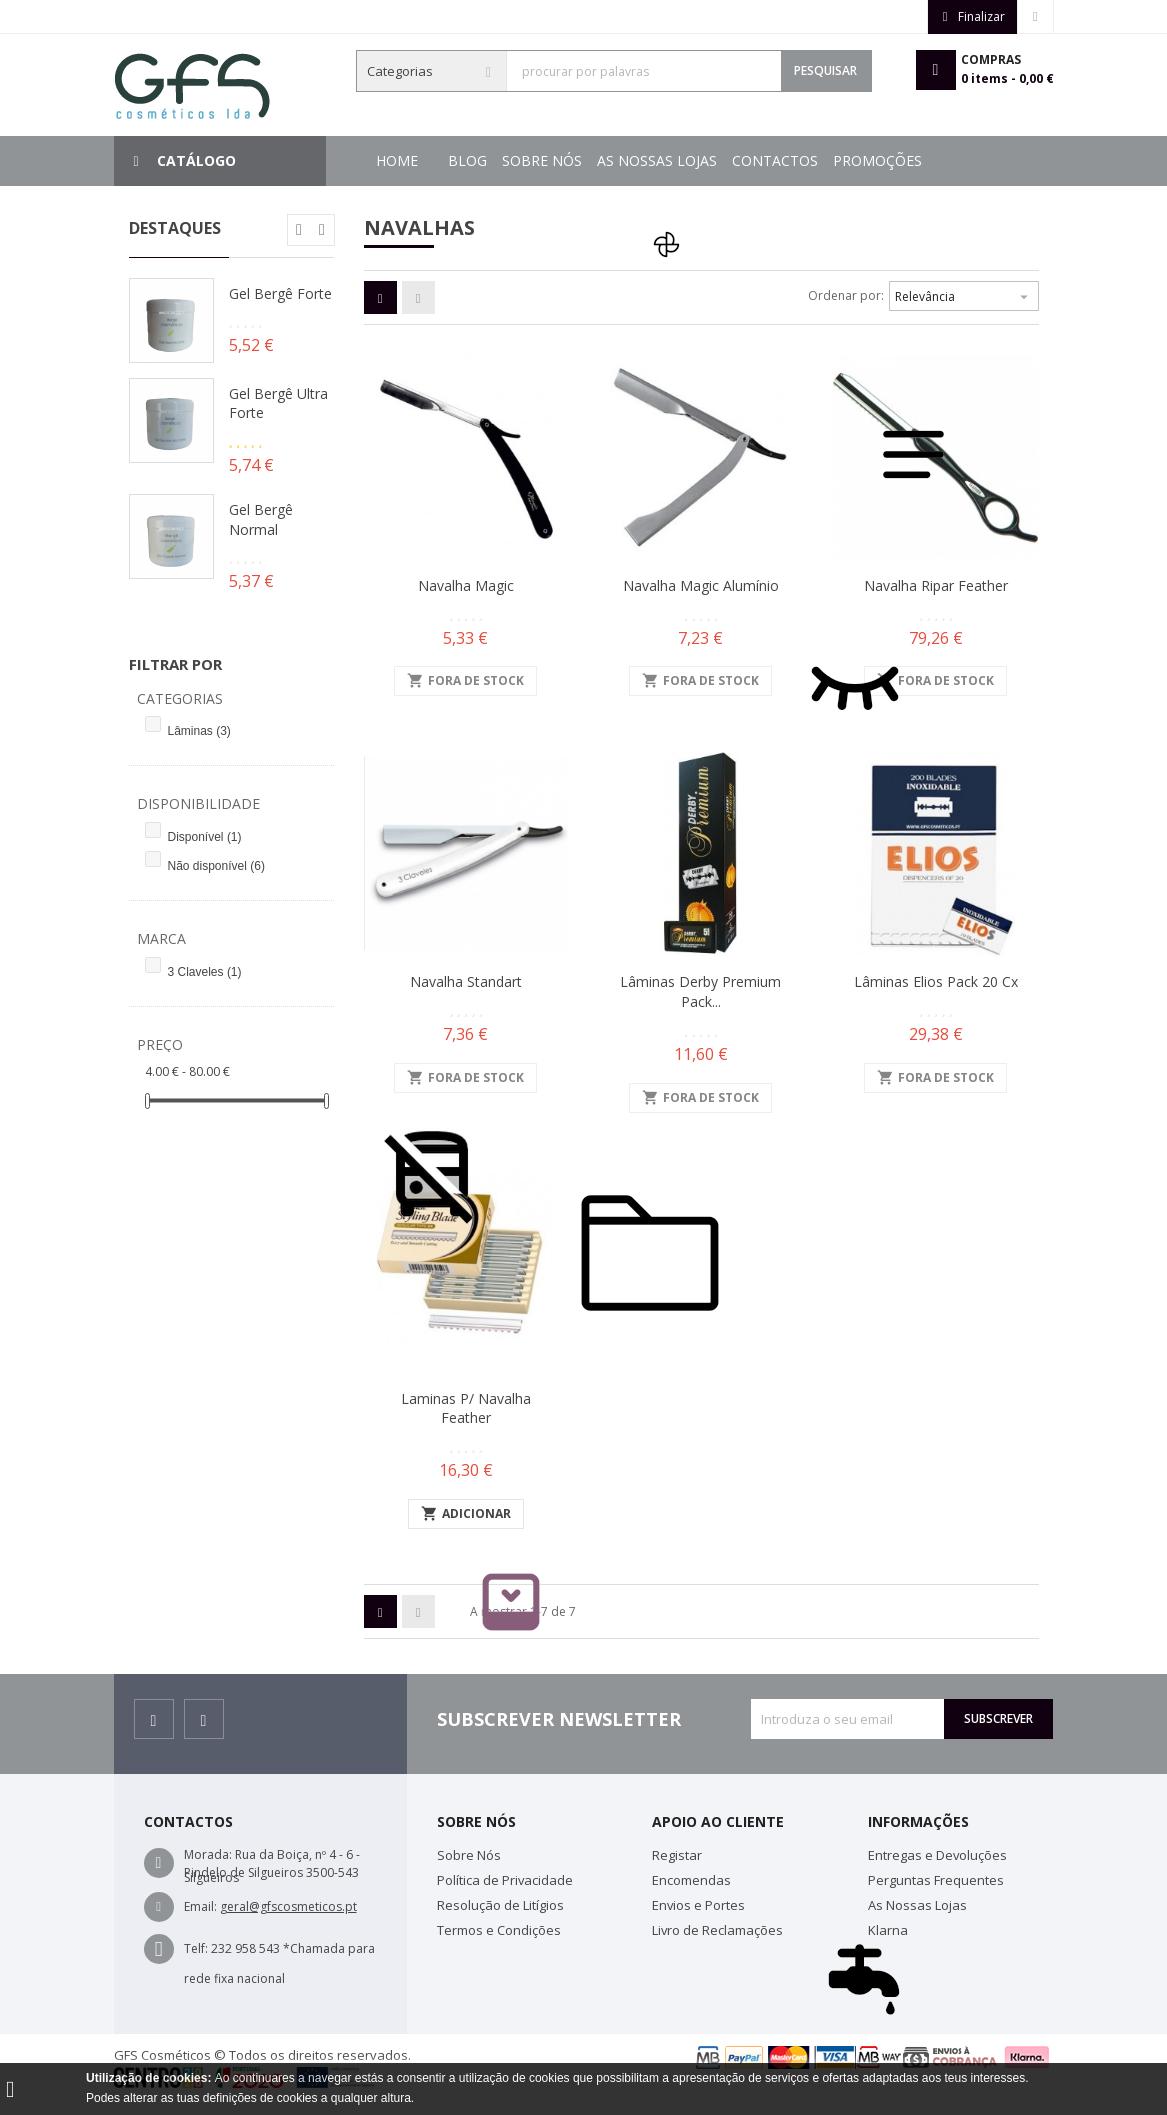 This screenshot has height=2115, width=1167. I want to click on access water or plumbing settings, so click(864, 1975).